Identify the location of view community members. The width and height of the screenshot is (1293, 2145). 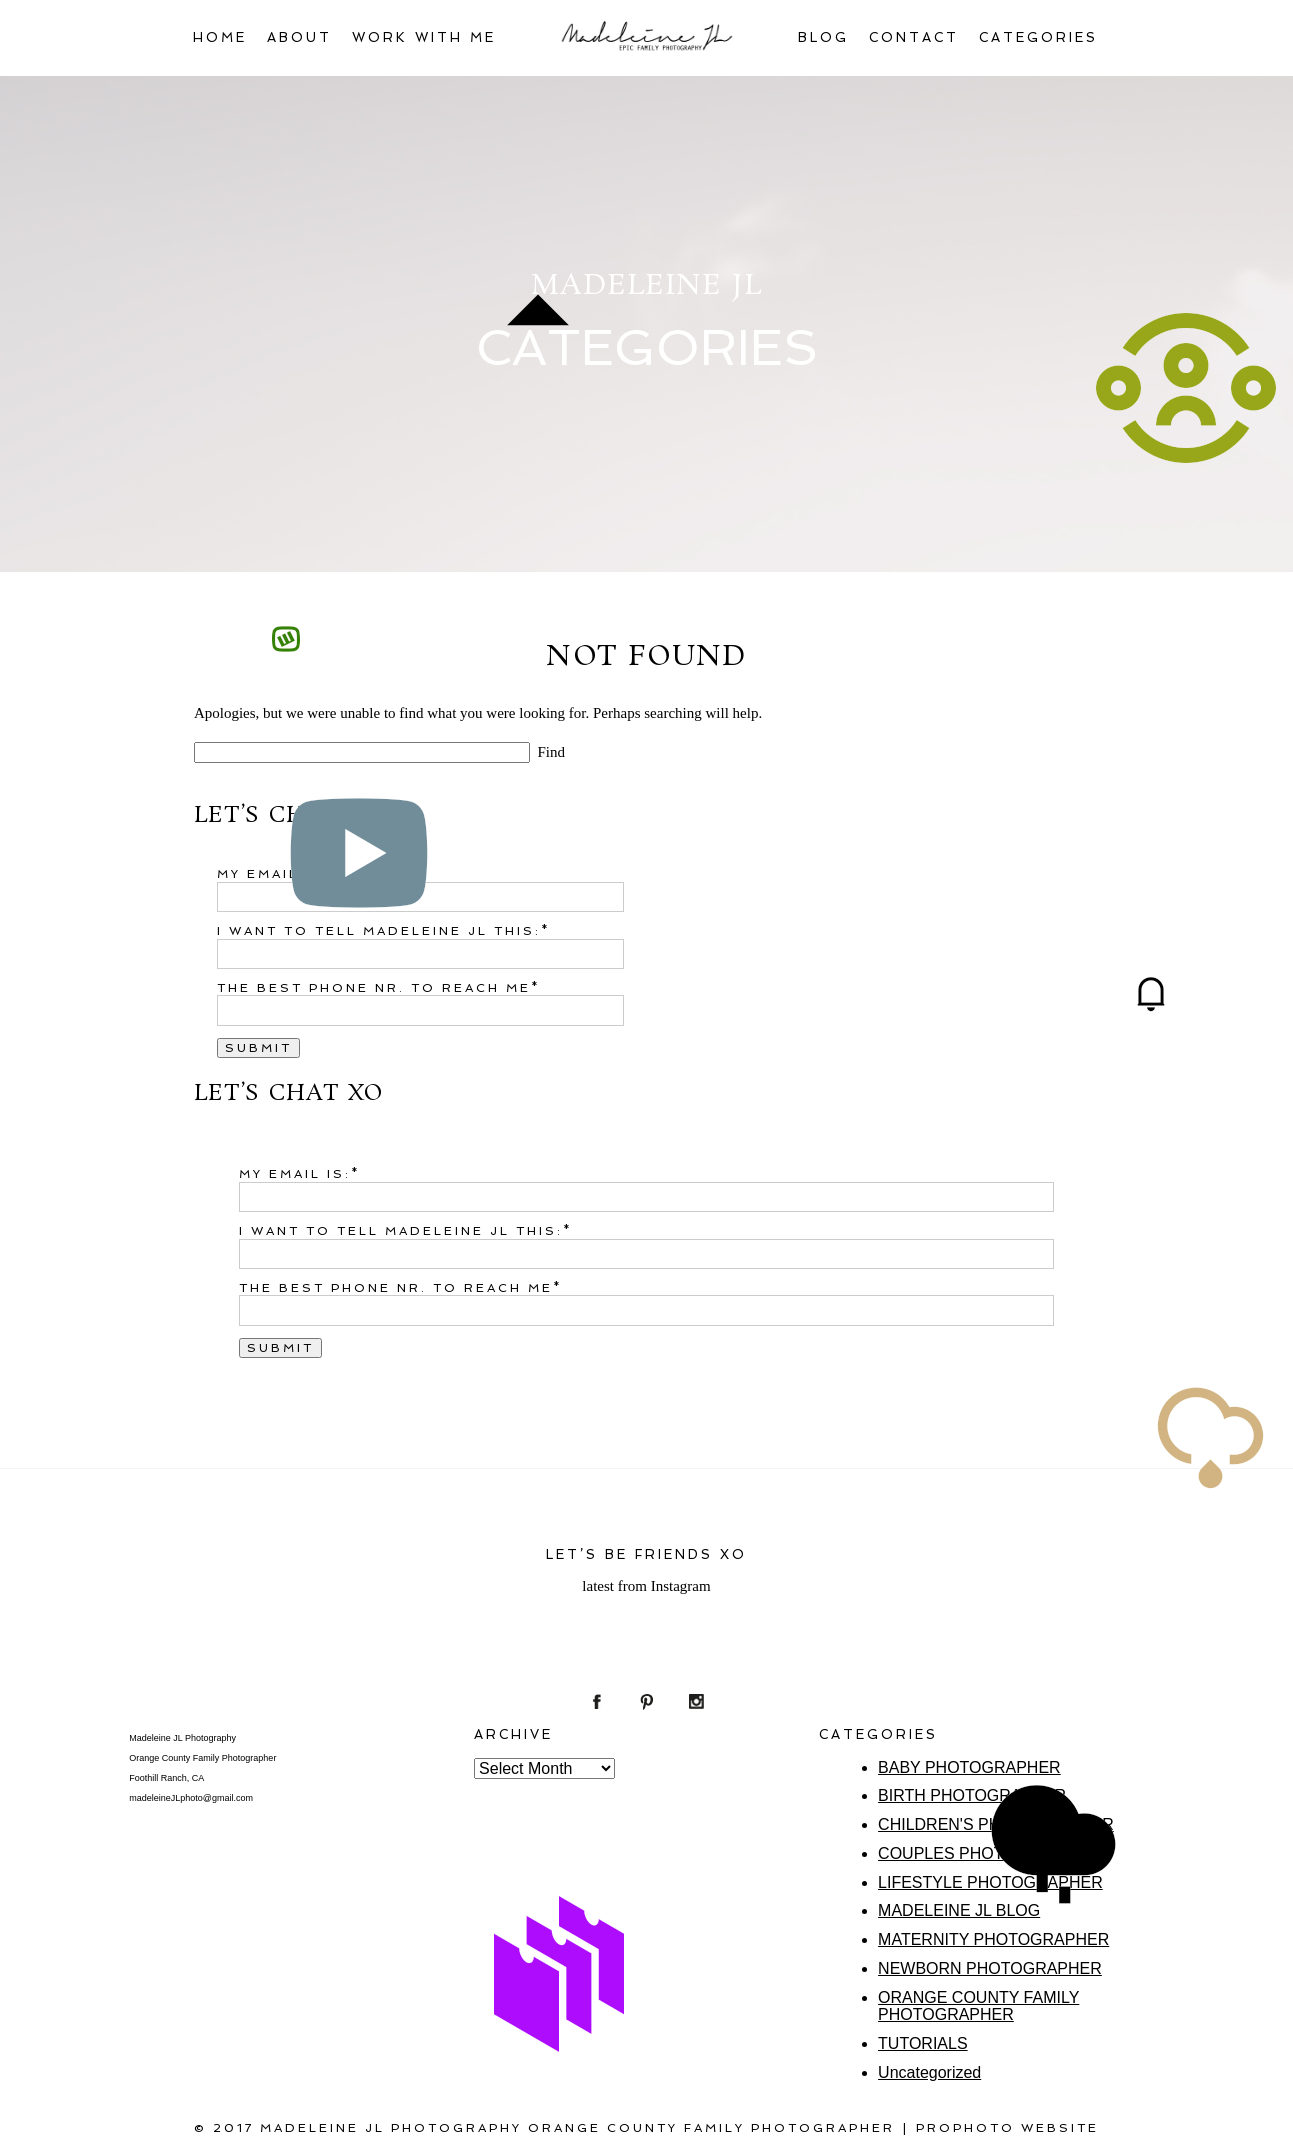
(1186, 388).